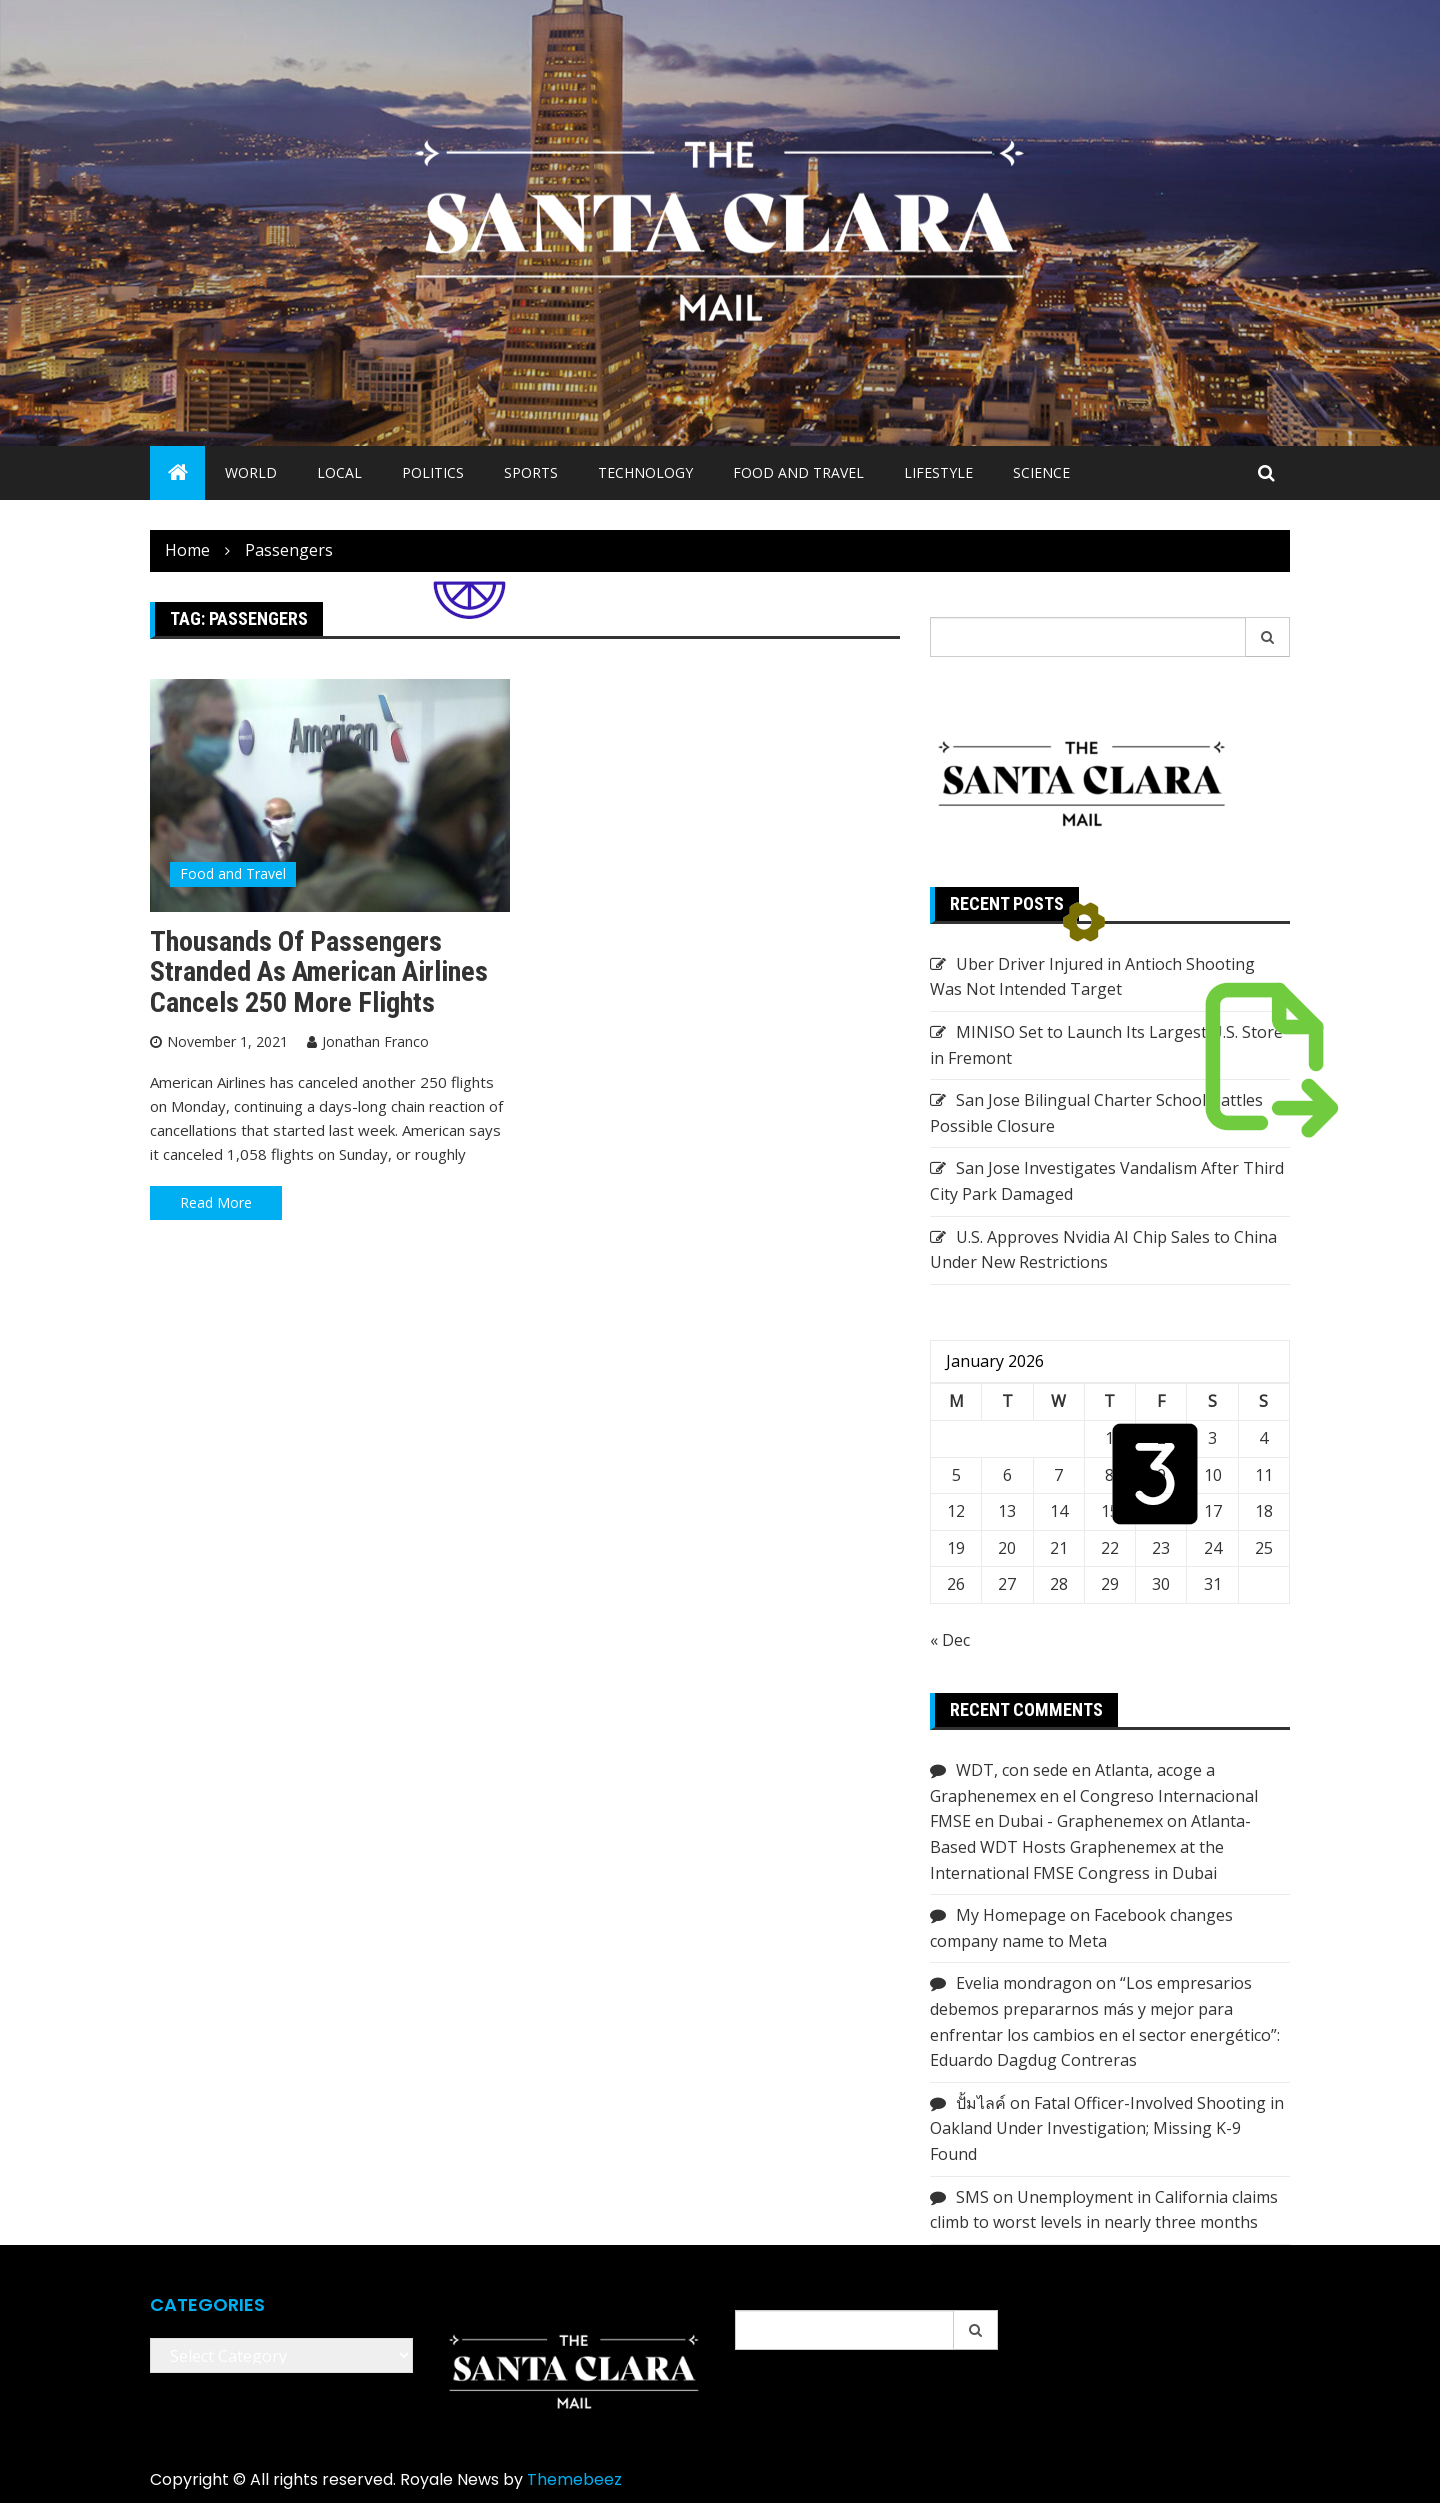 The width and height of the screenshot is (1440, 2503). I want to click on access settings or preferences, so click(1084, 922).